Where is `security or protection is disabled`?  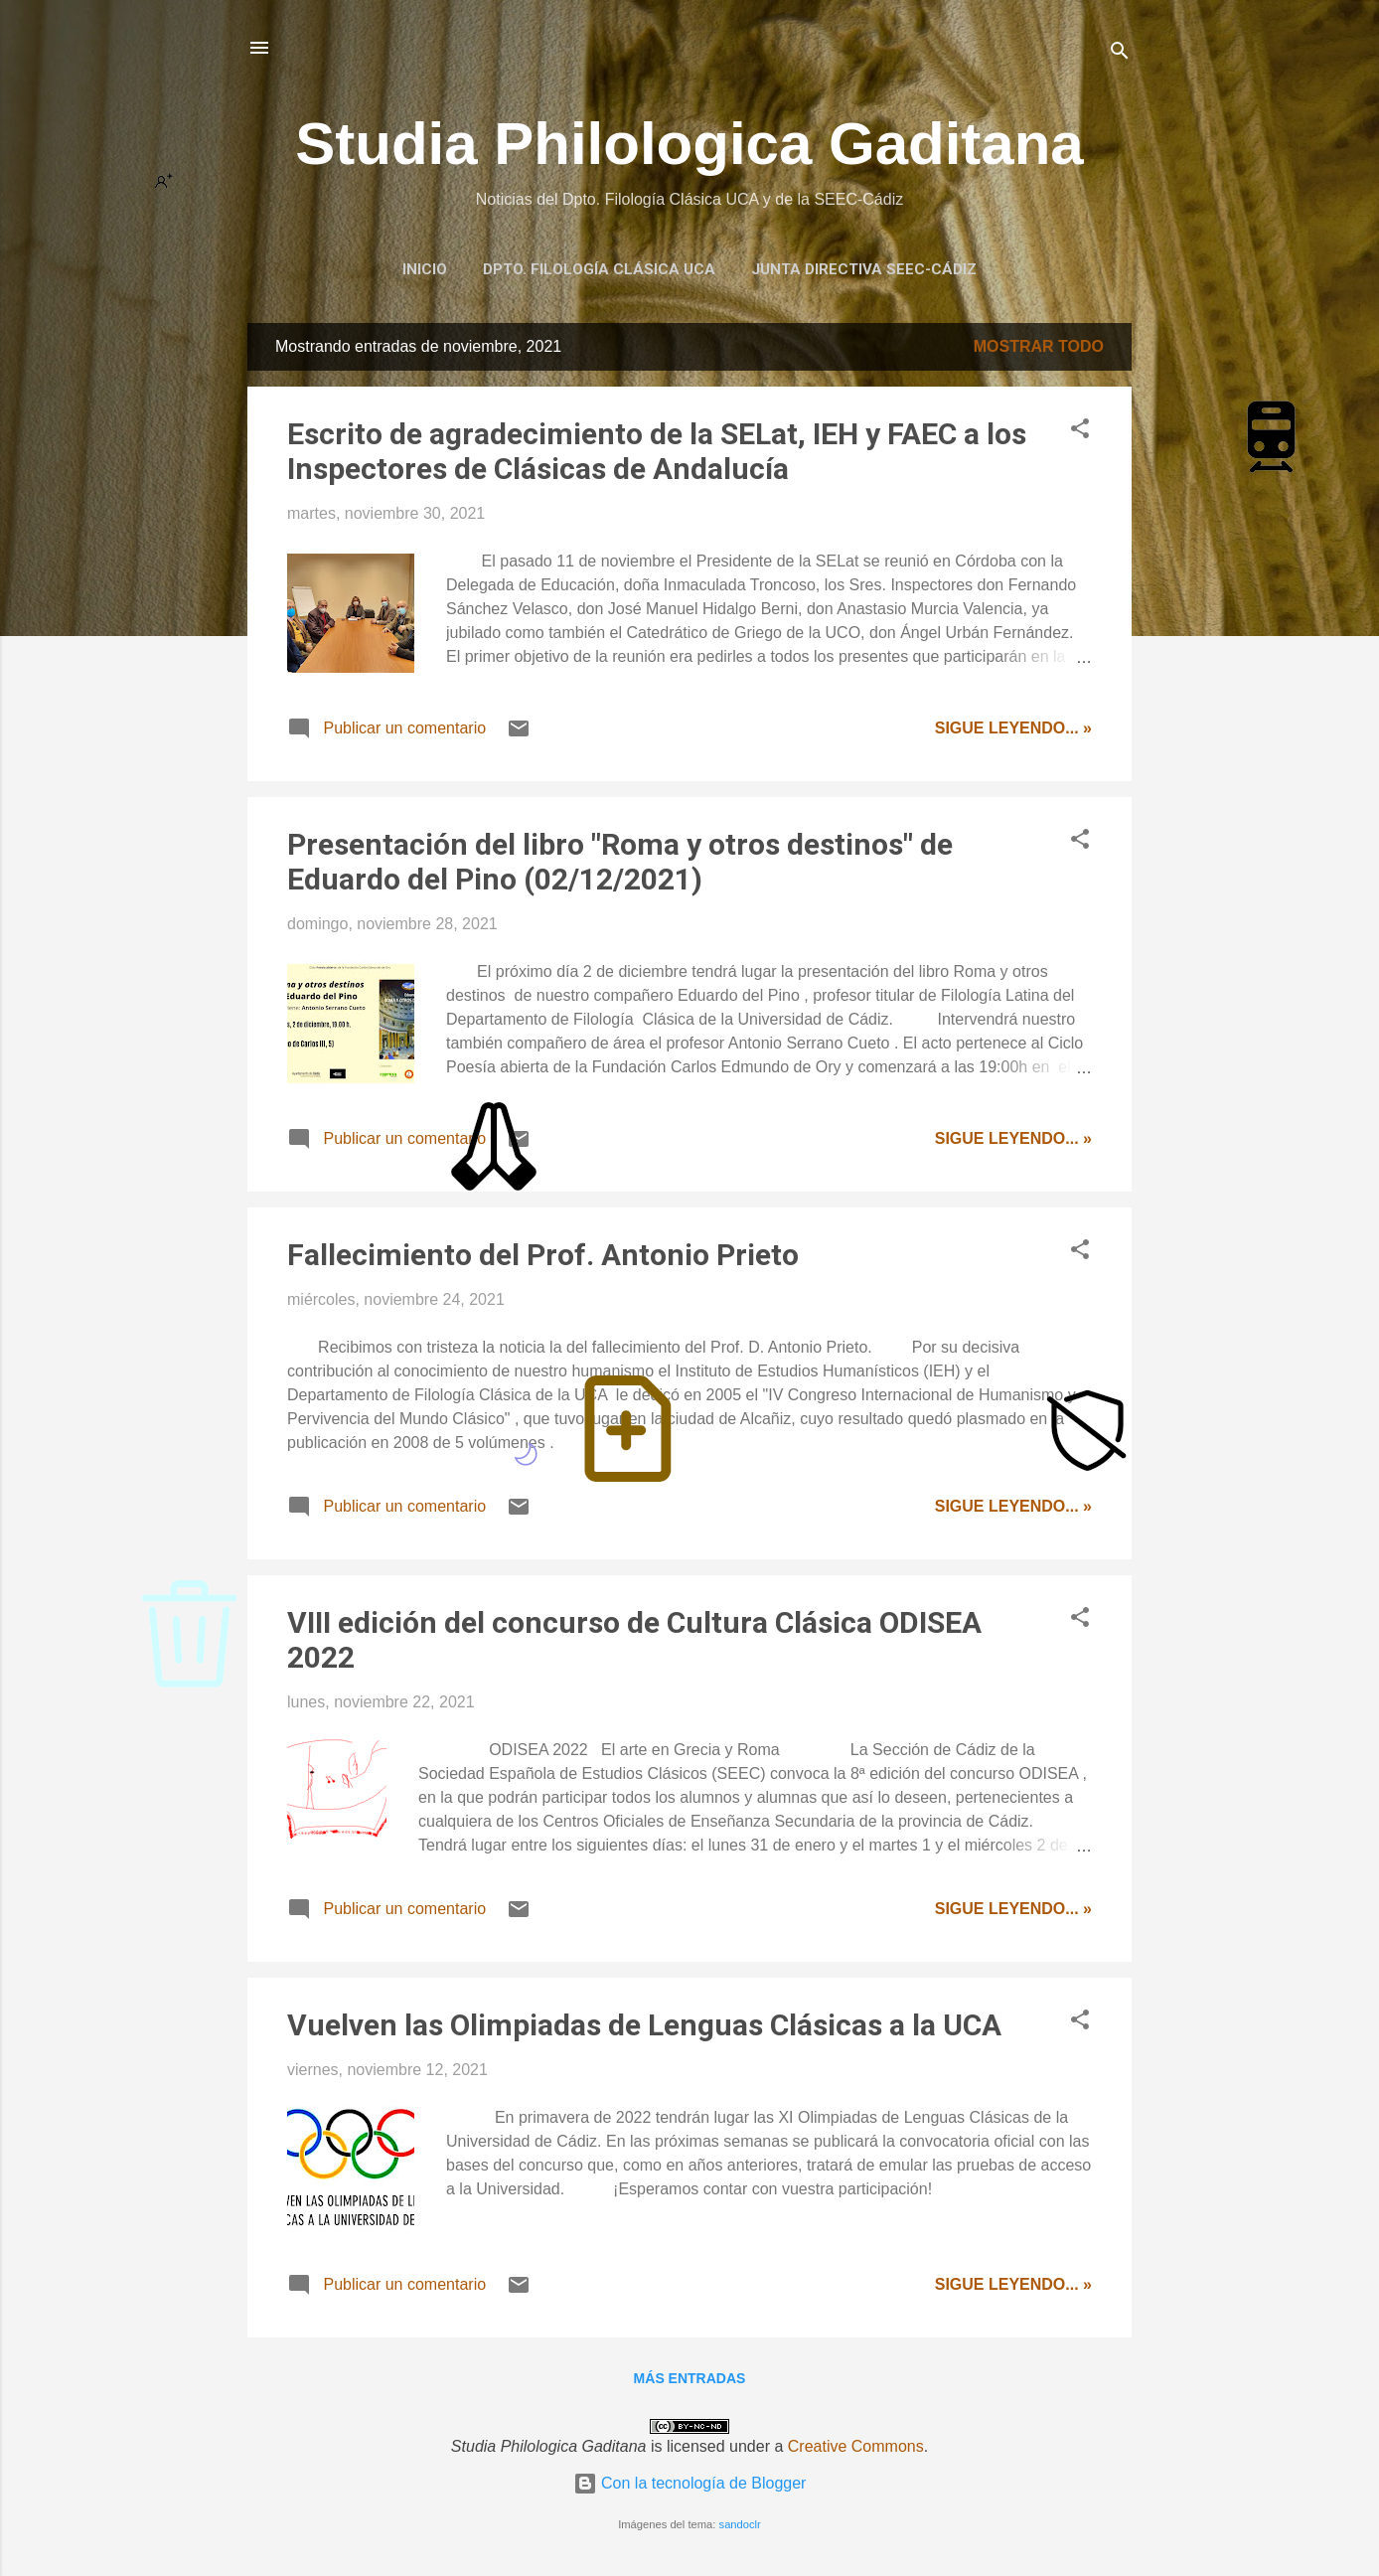 security or protection is disabled is located at coordinates (1087, 1429).